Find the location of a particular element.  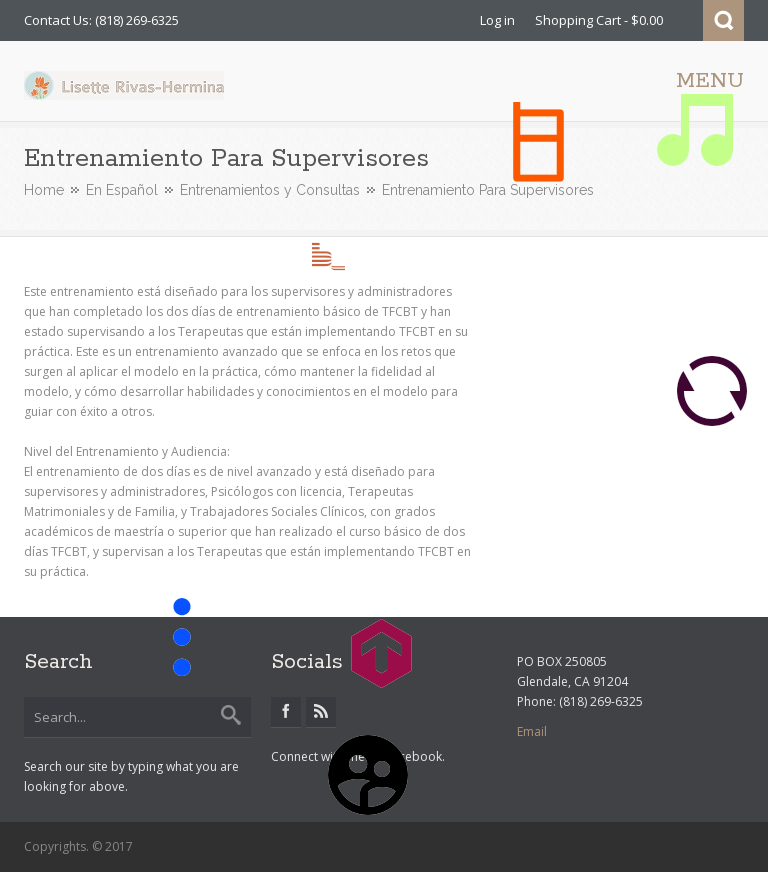

access mobile device settings is located at coordinates (538, 145).